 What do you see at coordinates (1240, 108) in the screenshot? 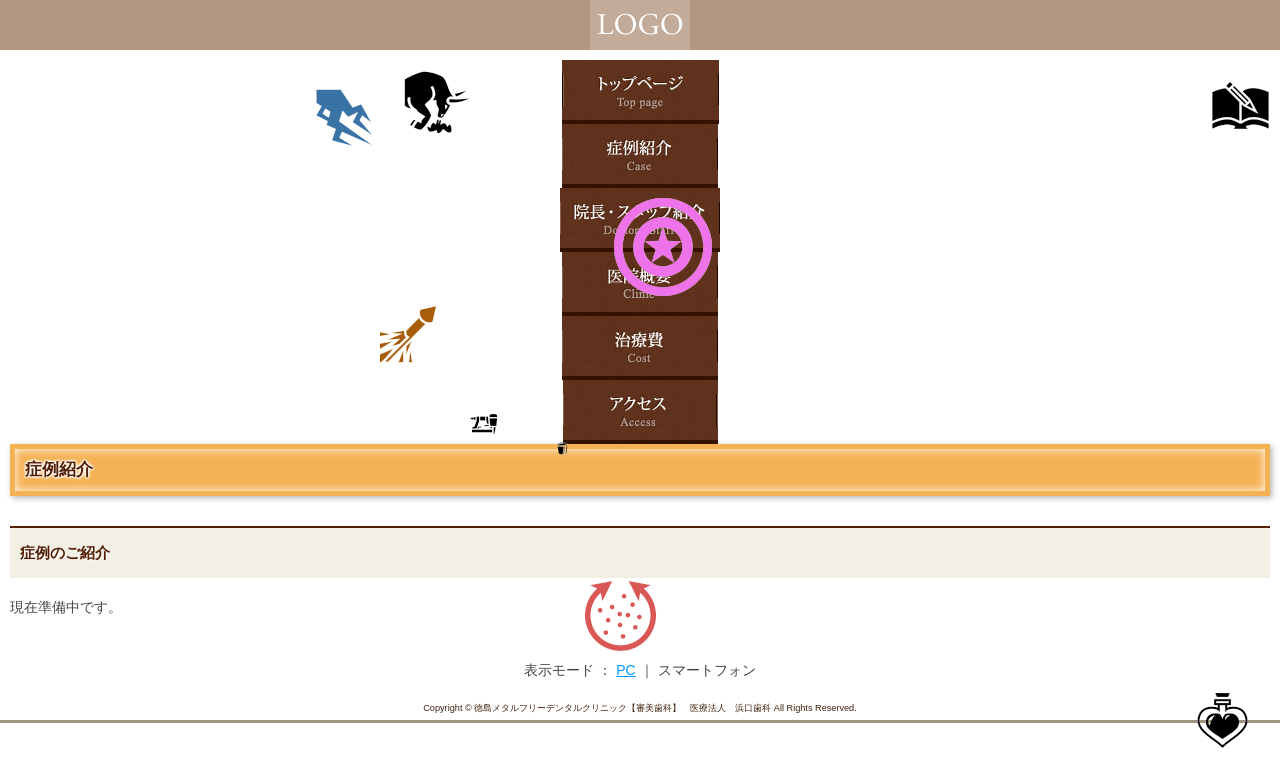
I see `add a new entry to the archive` at bounding box center [1240, 108].